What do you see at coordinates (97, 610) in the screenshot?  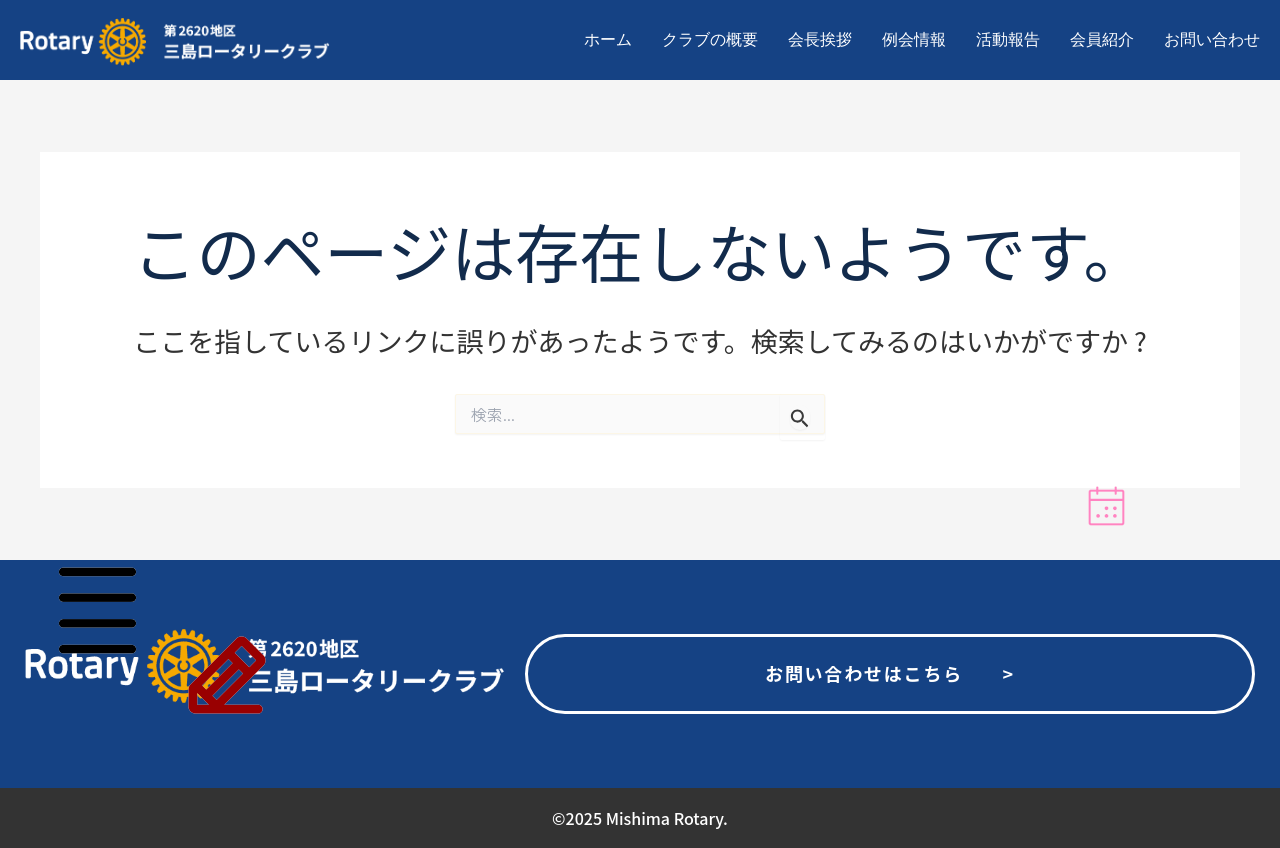 I see `switch to compact list view` at bounding box center [97, 610].